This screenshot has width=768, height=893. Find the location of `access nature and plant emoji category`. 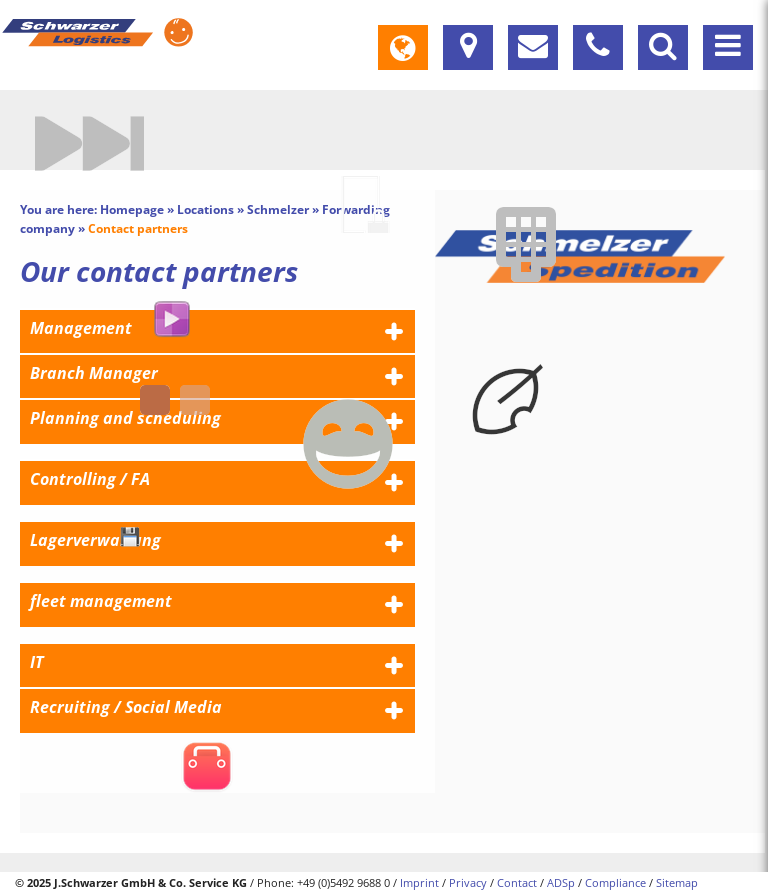

access nature and plant emoji category is located at coordinates (505, 401).